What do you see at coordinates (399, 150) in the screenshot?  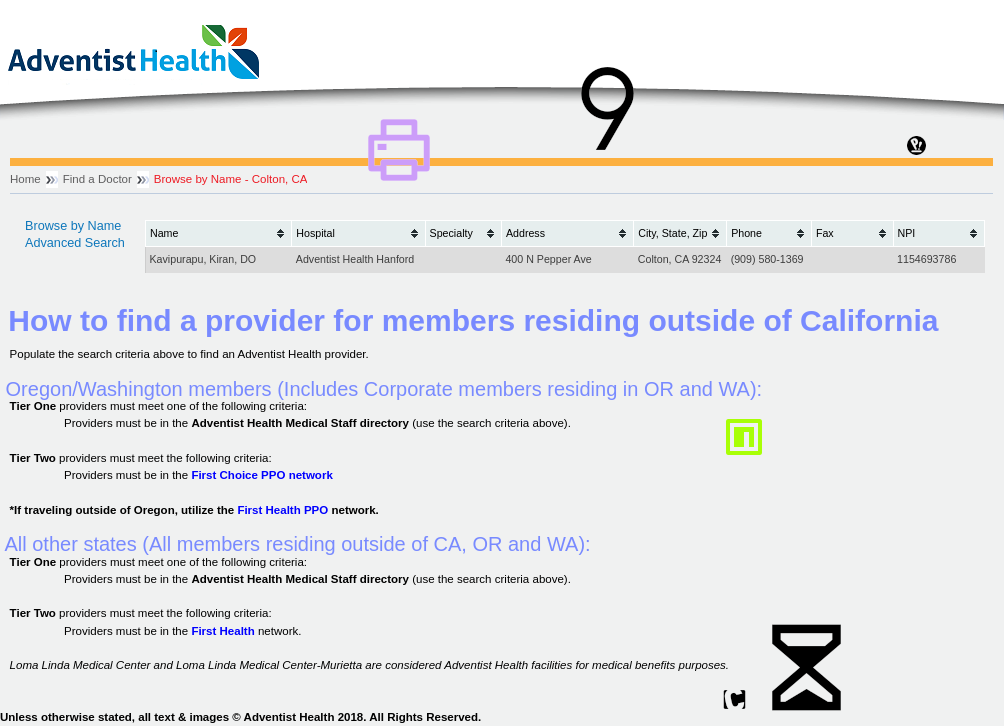 I see `print the current document` at bounding box center [399, 150].